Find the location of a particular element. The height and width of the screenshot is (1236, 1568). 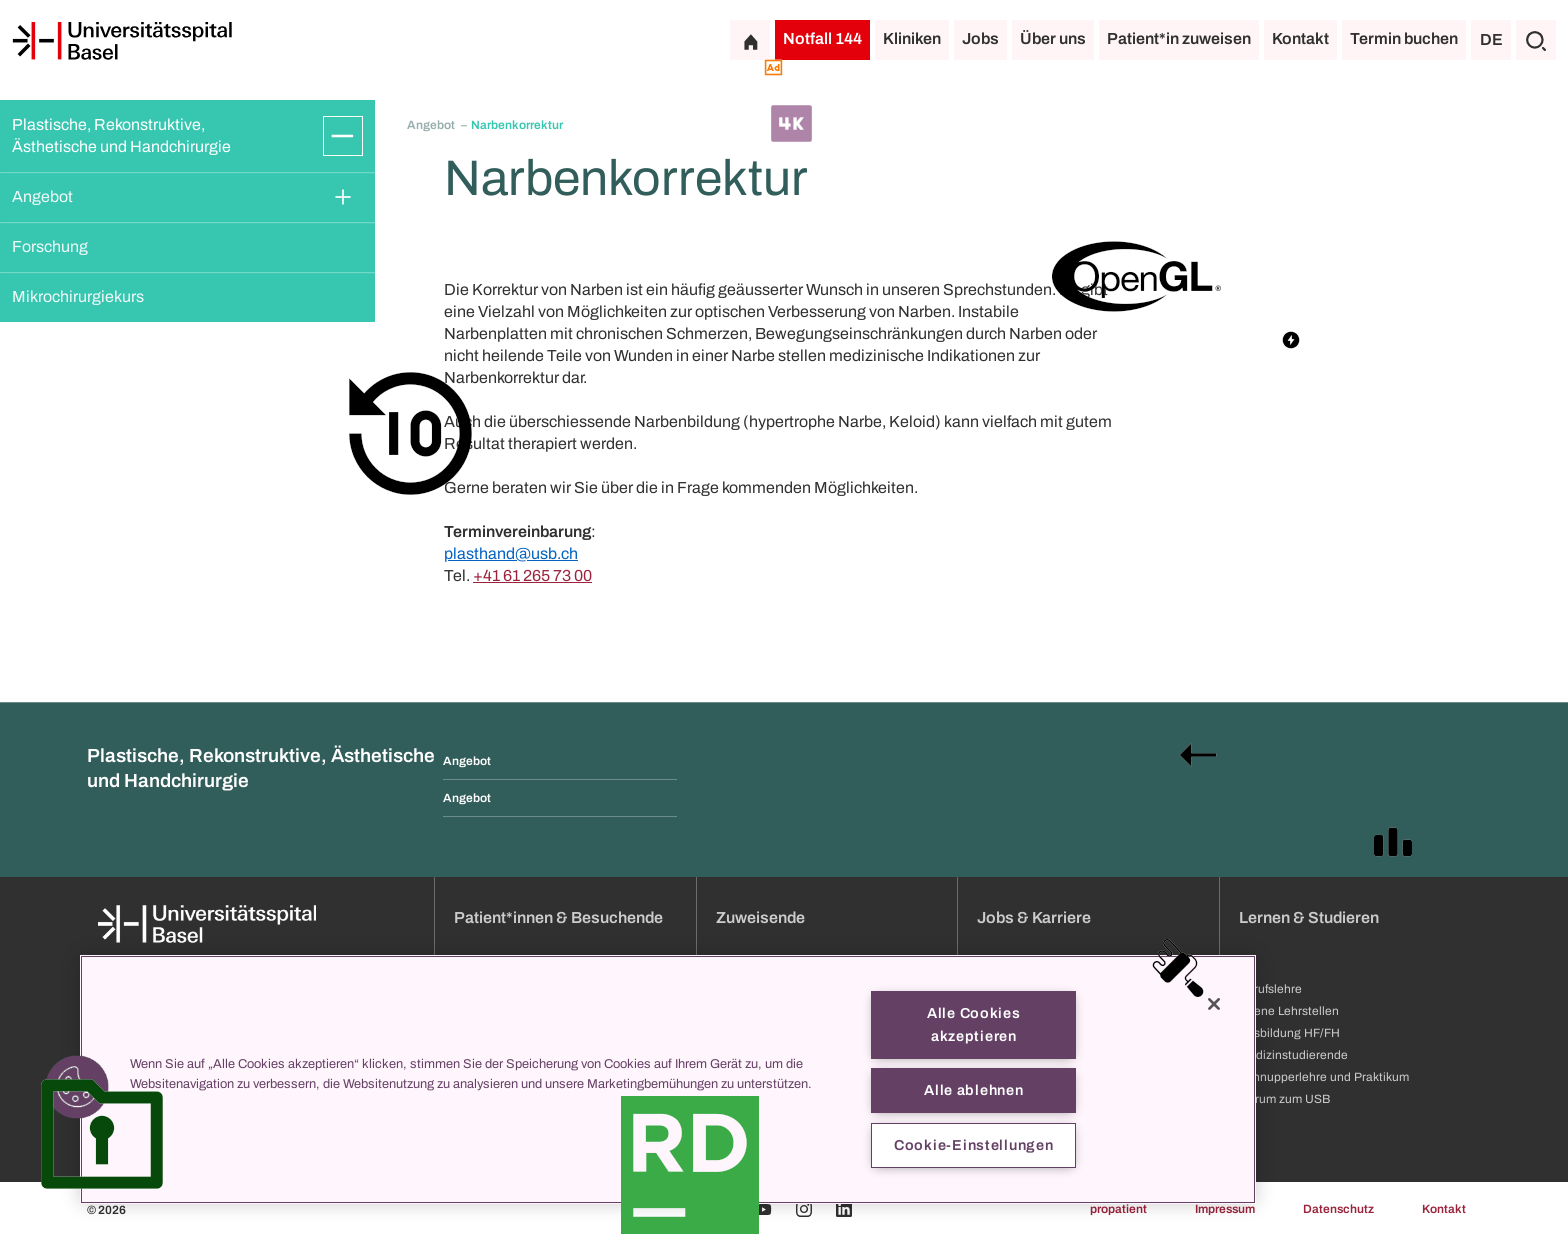

go back to the previous page is located at coordinates (1198, 755).